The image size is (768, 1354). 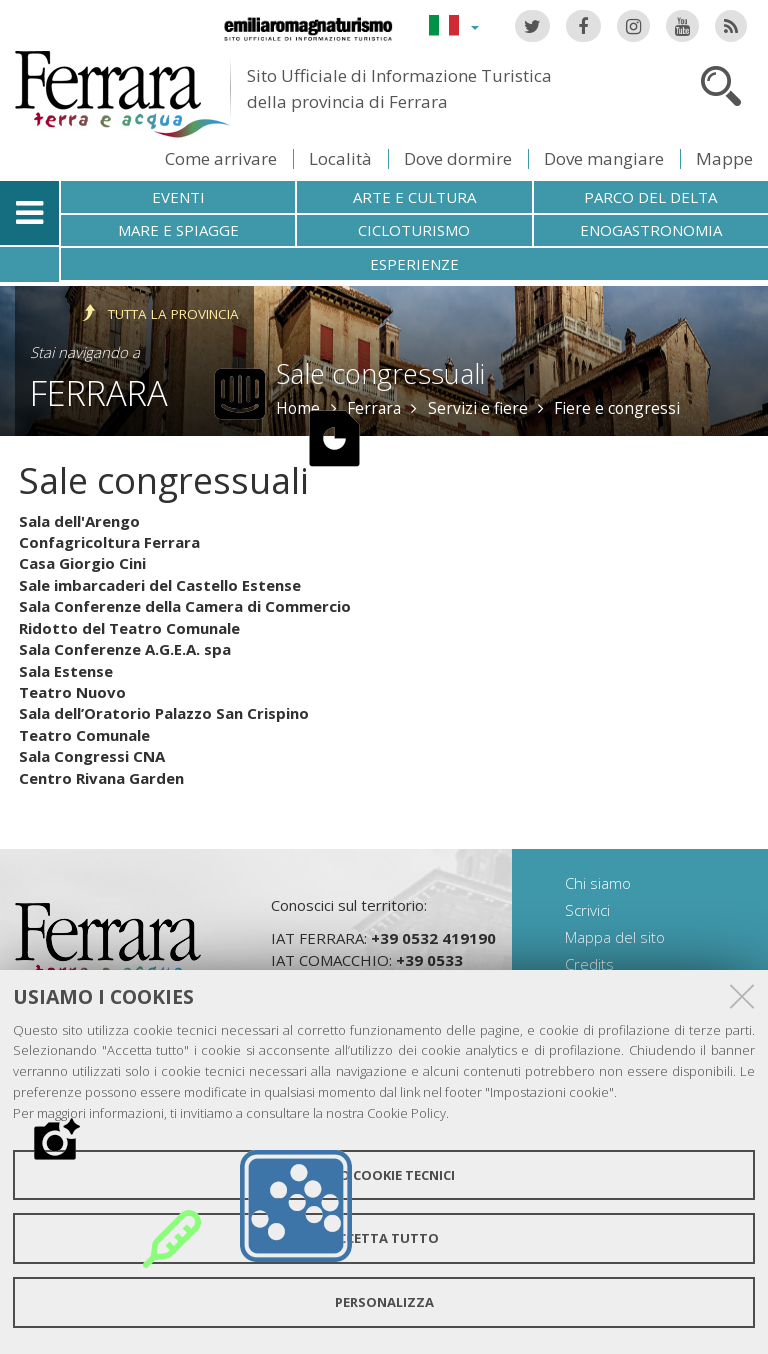 I want to click on view file analytics or chart report, so click(x=334, y=438).